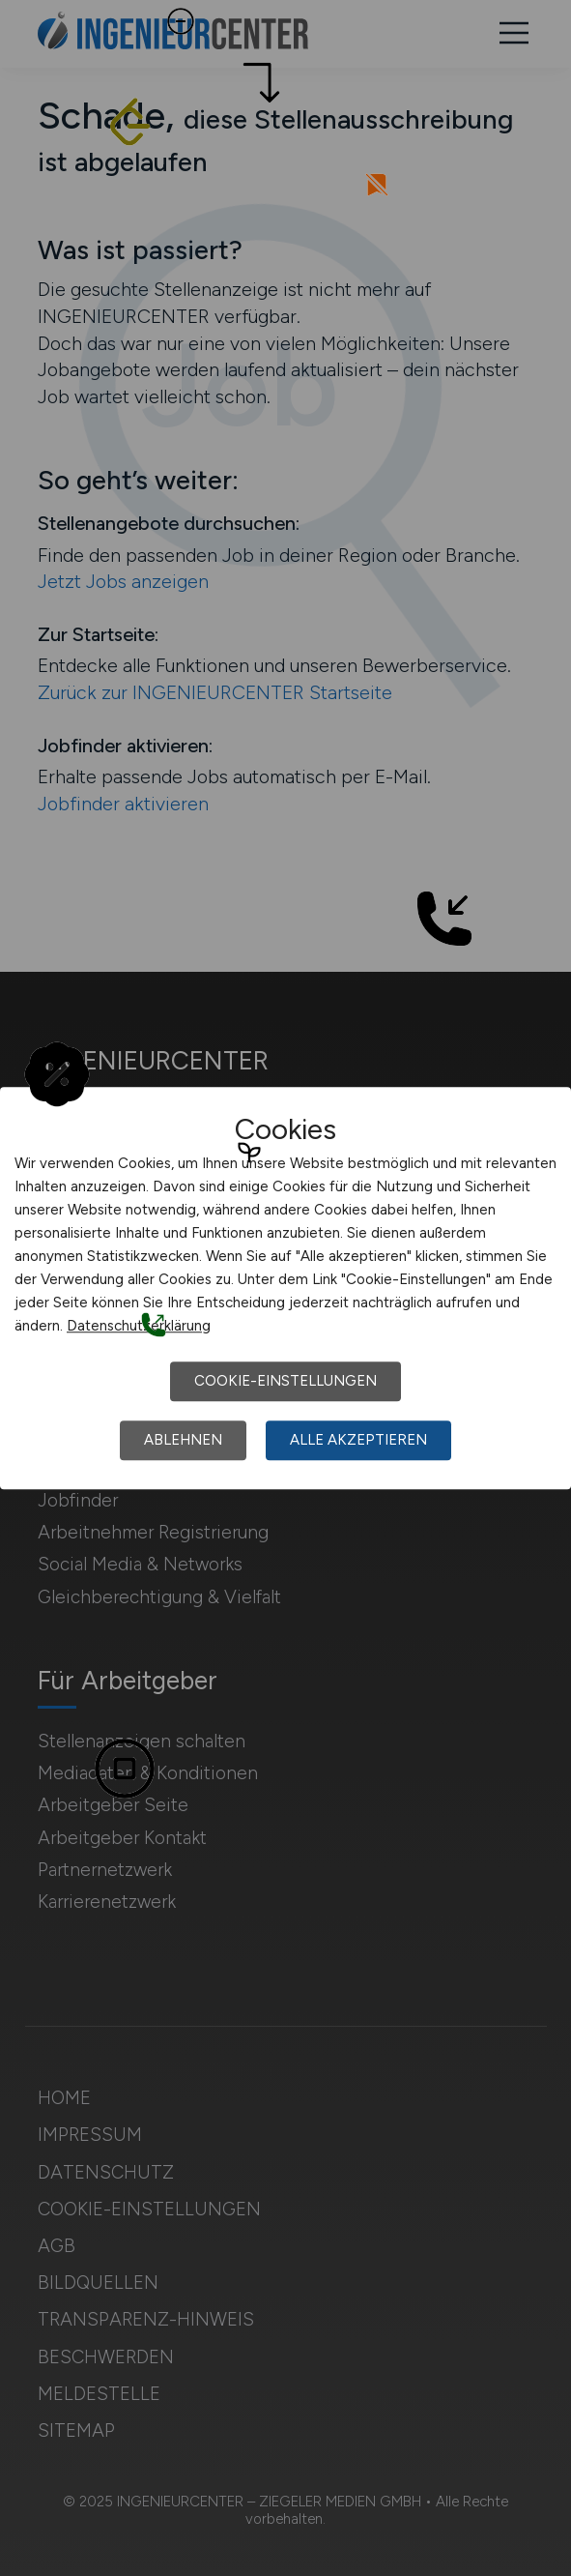 The image size is (571, 2576). I want to click on incoming call notification, so click(444, 919).